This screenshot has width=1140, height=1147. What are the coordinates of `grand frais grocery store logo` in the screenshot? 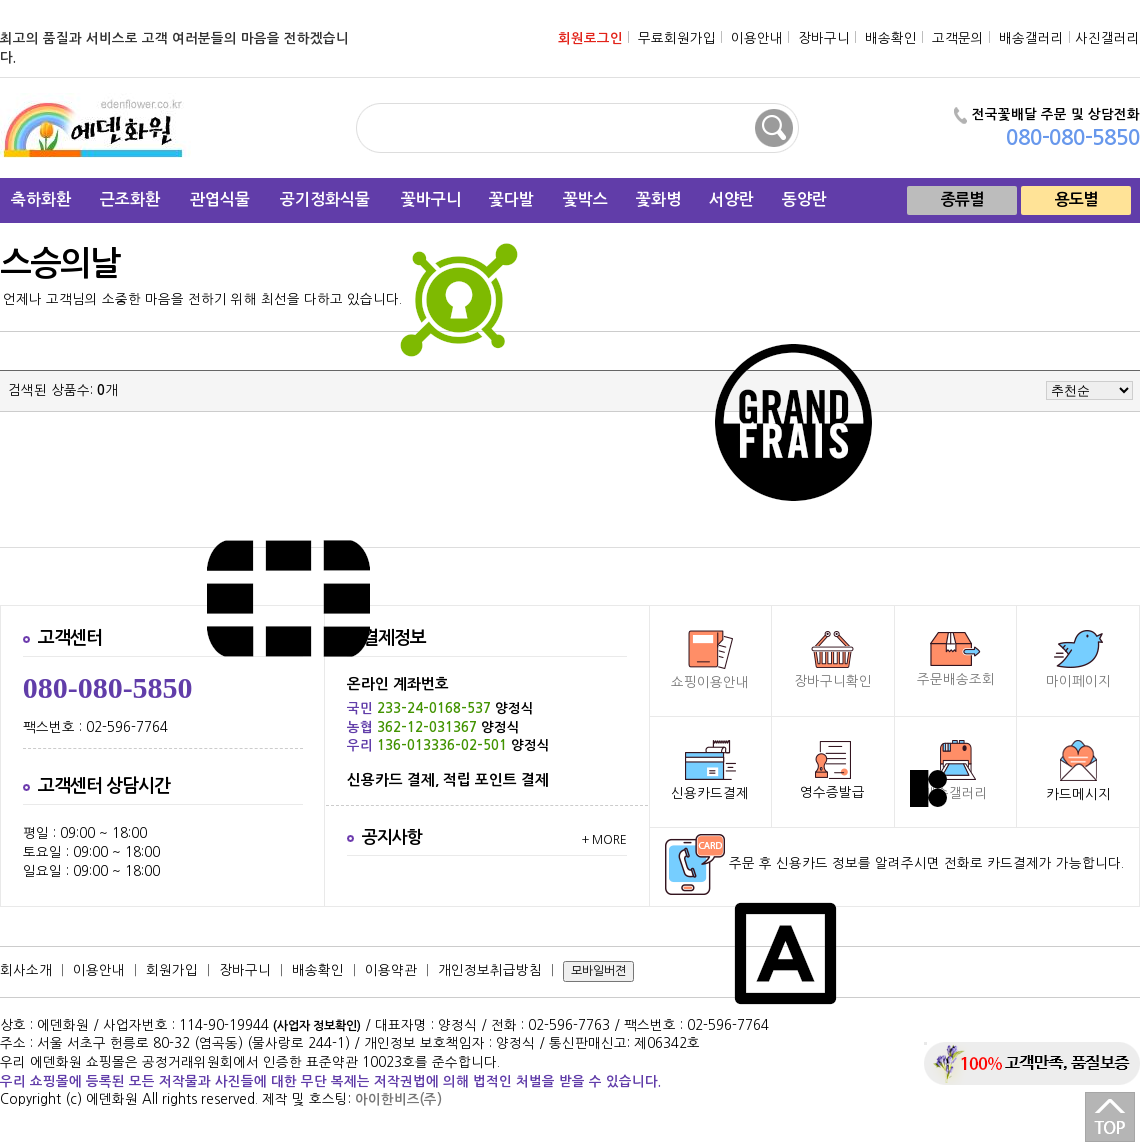 It's located at (793, 422).